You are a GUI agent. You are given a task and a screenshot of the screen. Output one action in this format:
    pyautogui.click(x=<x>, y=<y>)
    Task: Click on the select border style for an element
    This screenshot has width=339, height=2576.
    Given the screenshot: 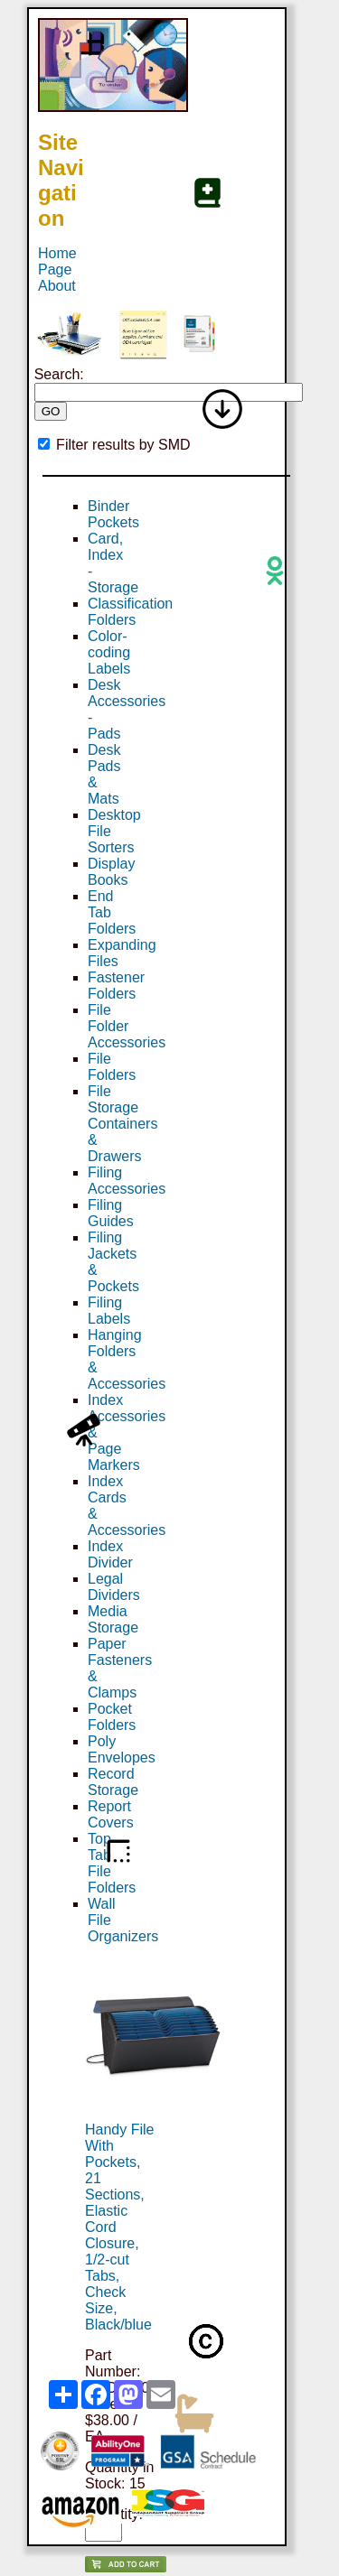 What is the action you would take?
    pyautogui.click(x=118, y=1851)
    